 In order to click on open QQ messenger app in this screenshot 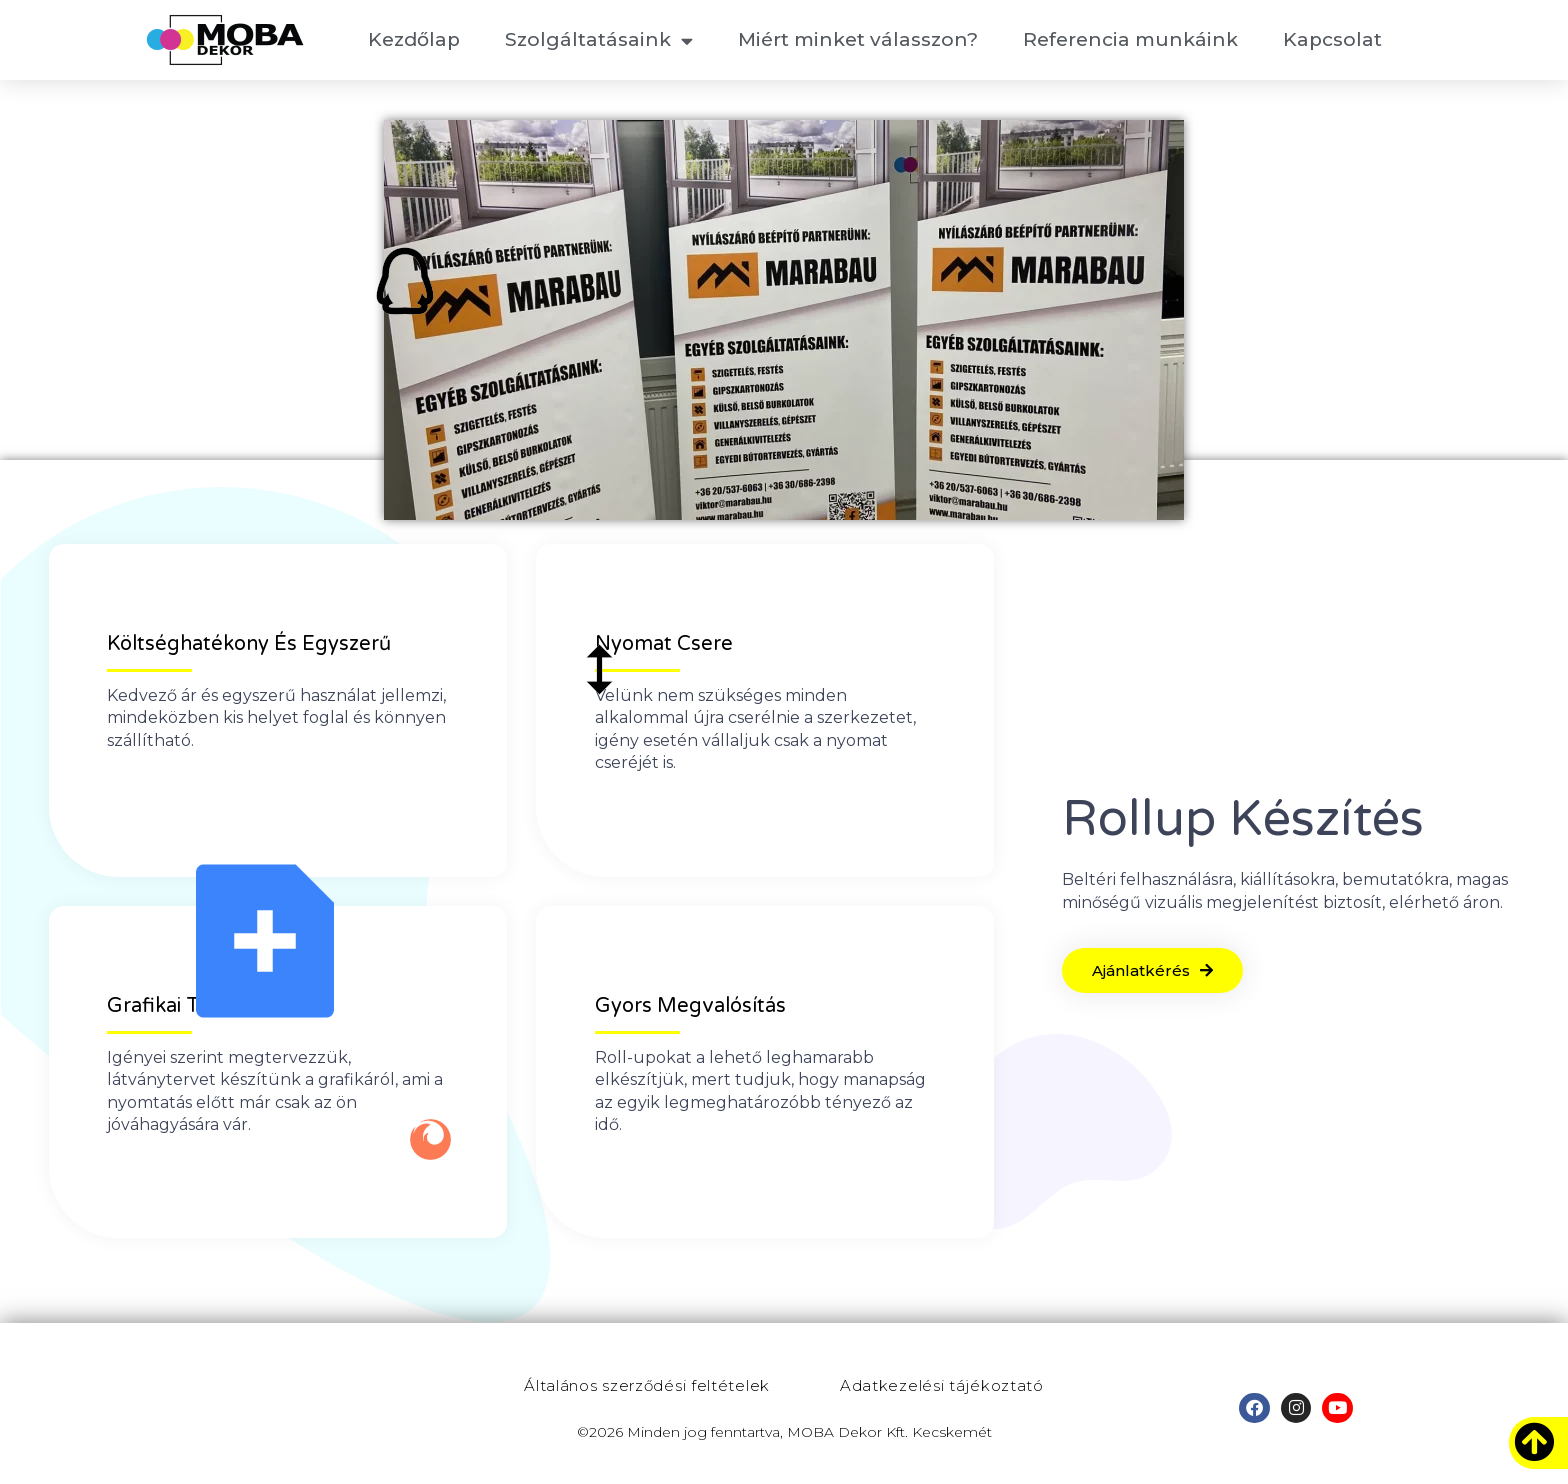, I will do `click(405, 281)`.